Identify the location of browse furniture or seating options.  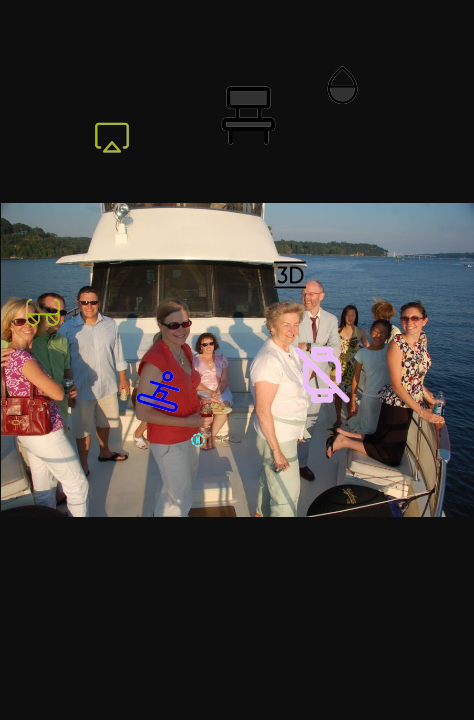
(248, 115).